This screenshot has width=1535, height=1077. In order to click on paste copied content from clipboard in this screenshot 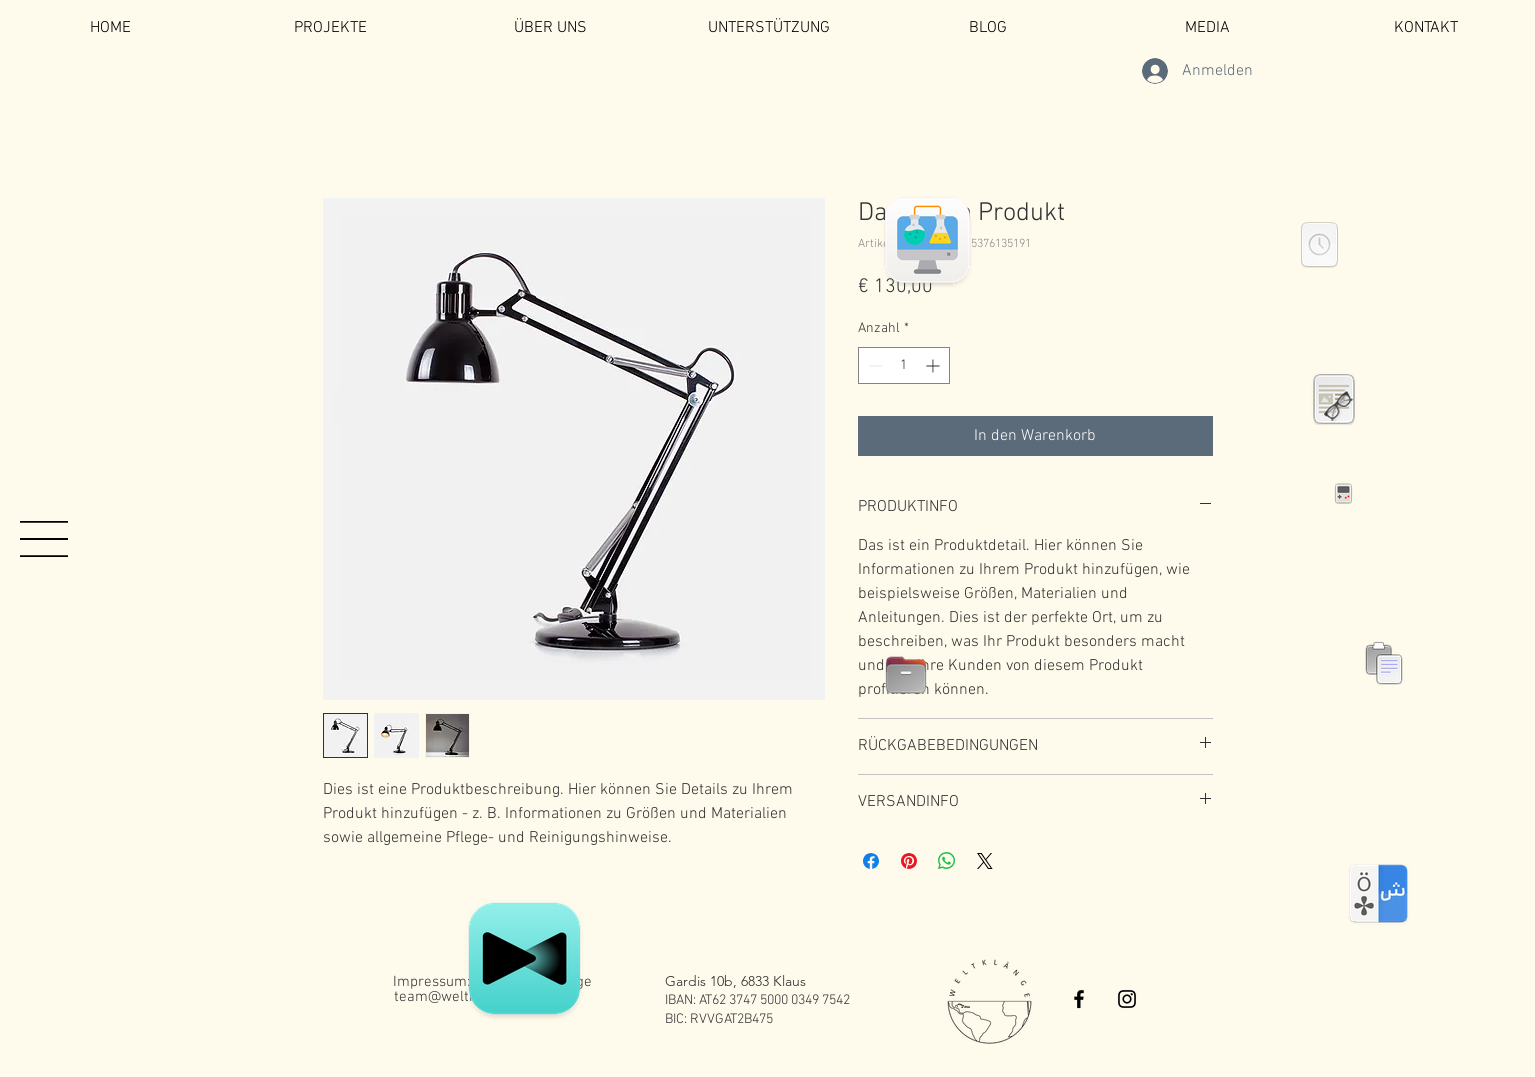, I will do `click(1384, 663)`.